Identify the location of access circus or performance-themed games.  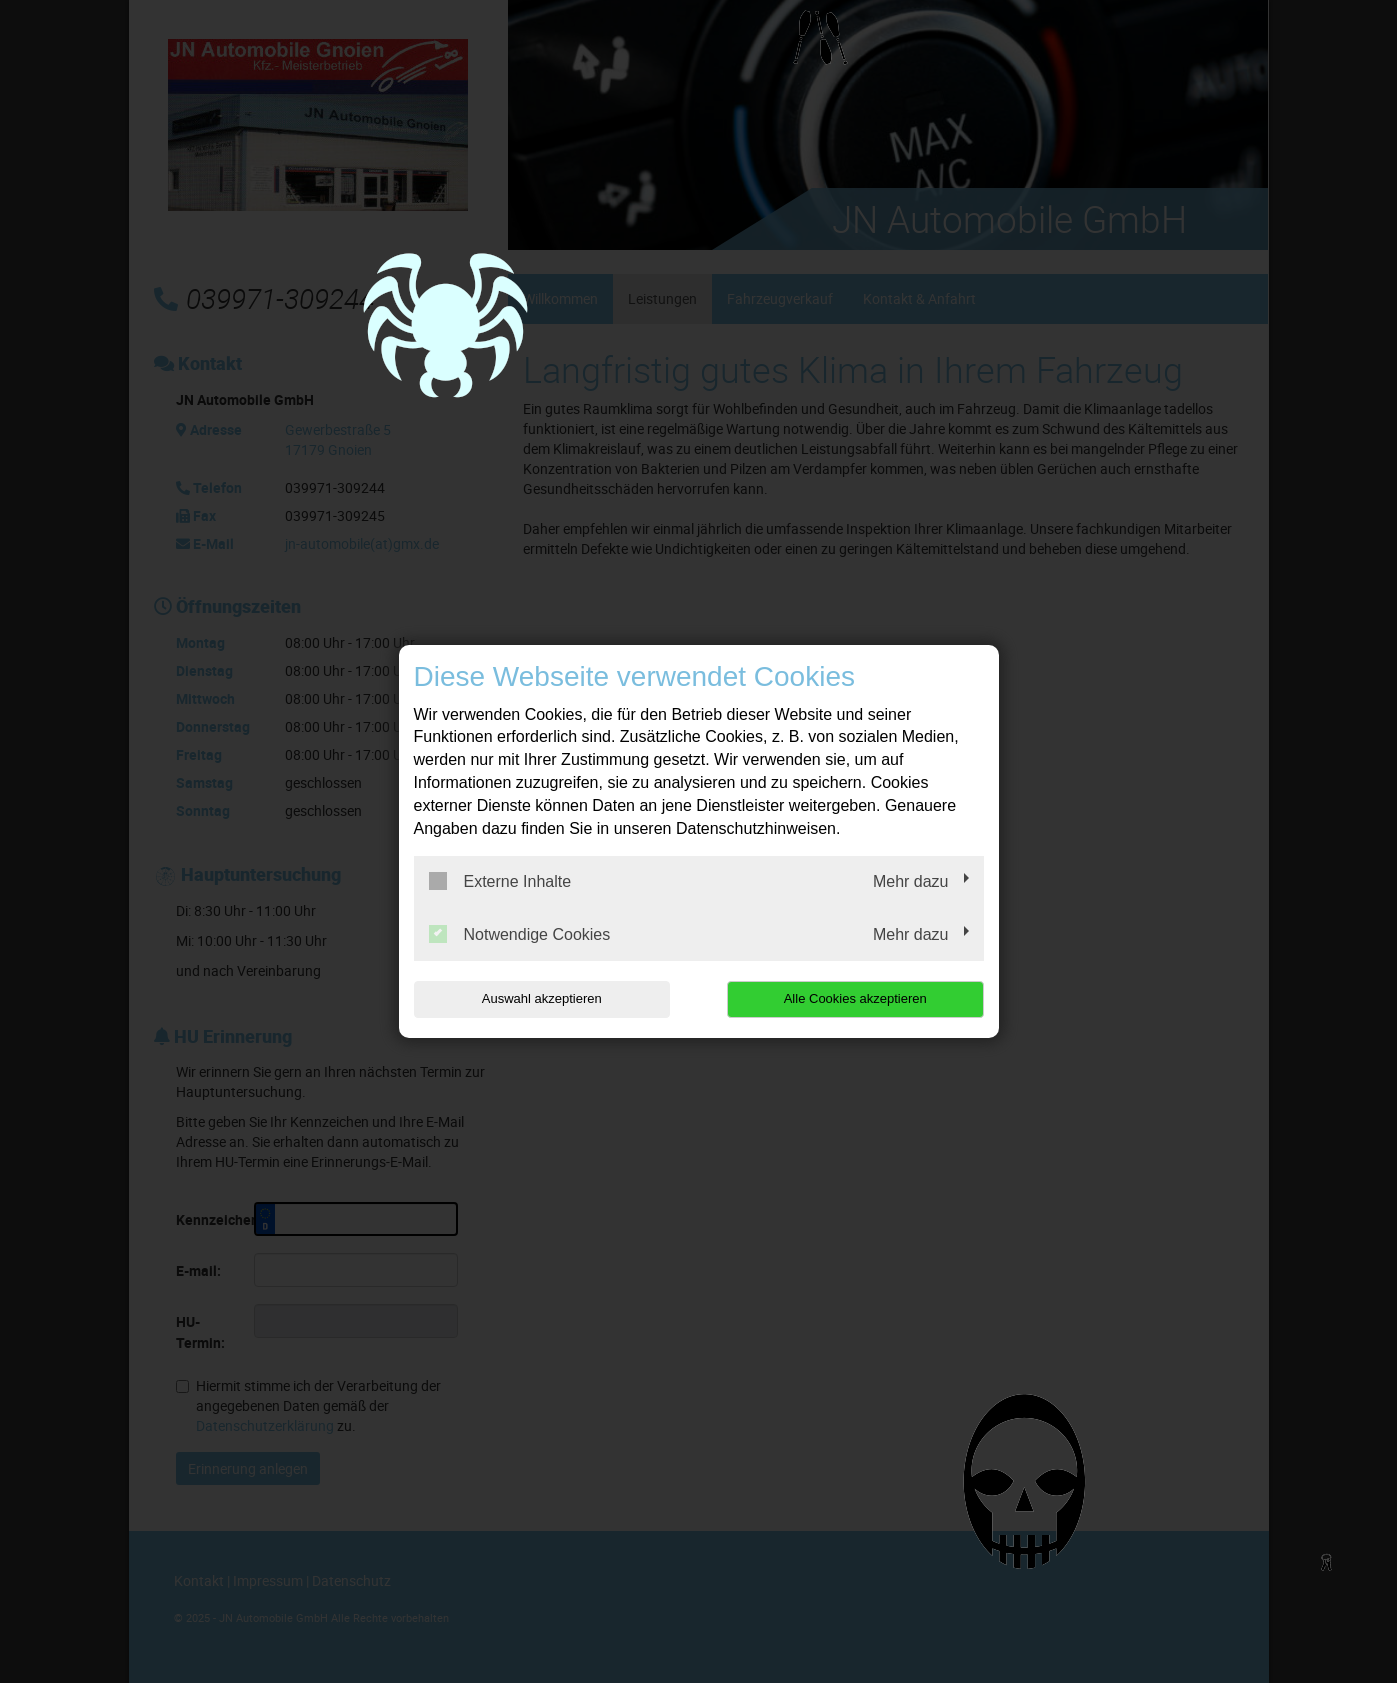
(820, 37).